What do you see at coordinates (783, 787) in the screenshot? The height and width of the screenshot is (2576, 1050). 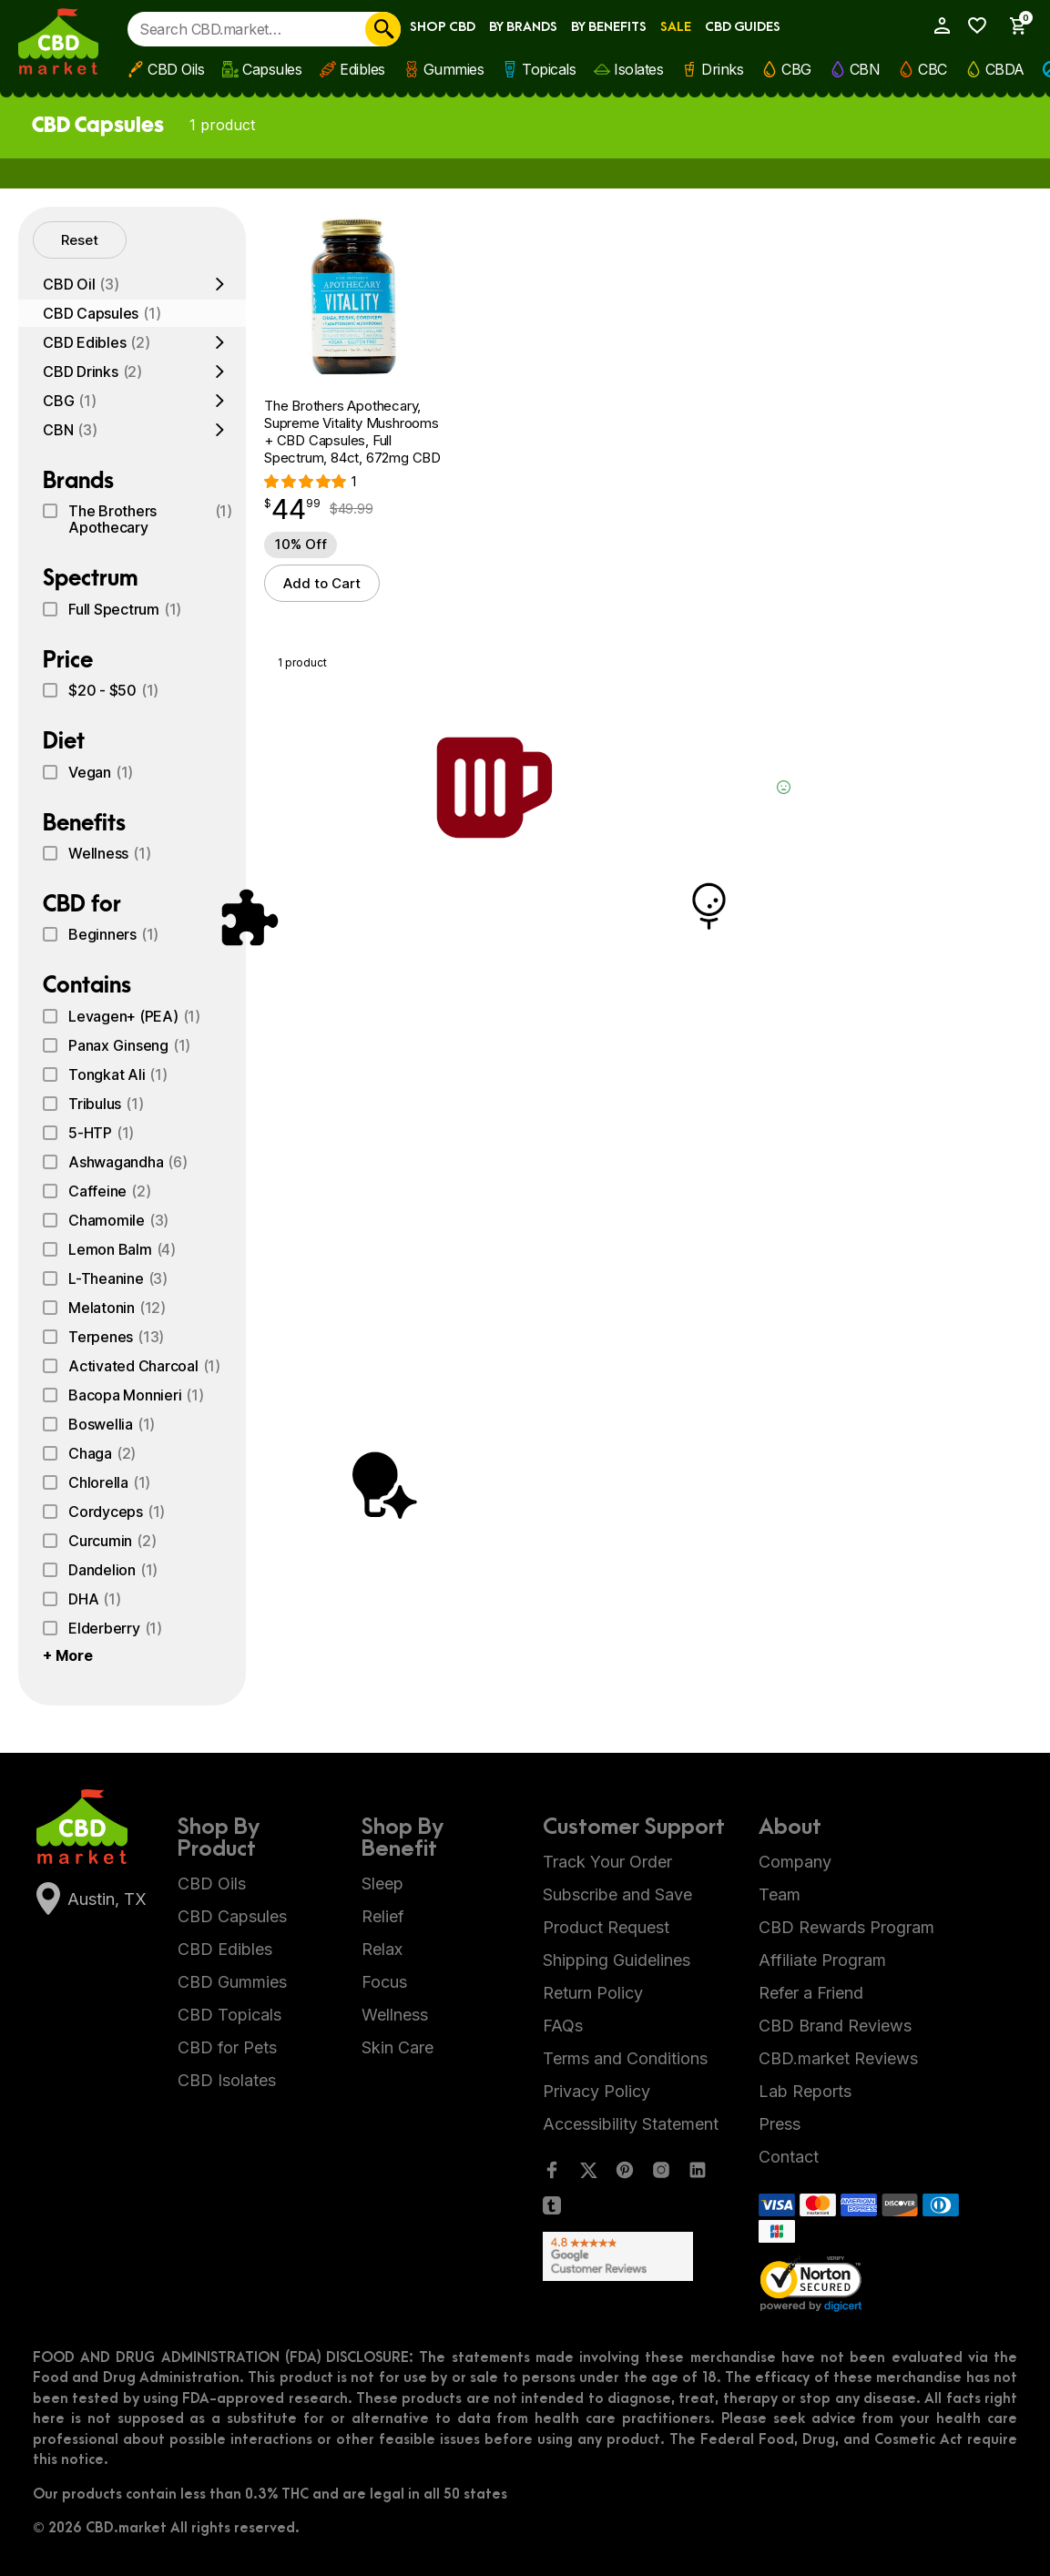 I see `indicates a negative reaction or dissatisfied feedback` at bounding box center [783, 787].